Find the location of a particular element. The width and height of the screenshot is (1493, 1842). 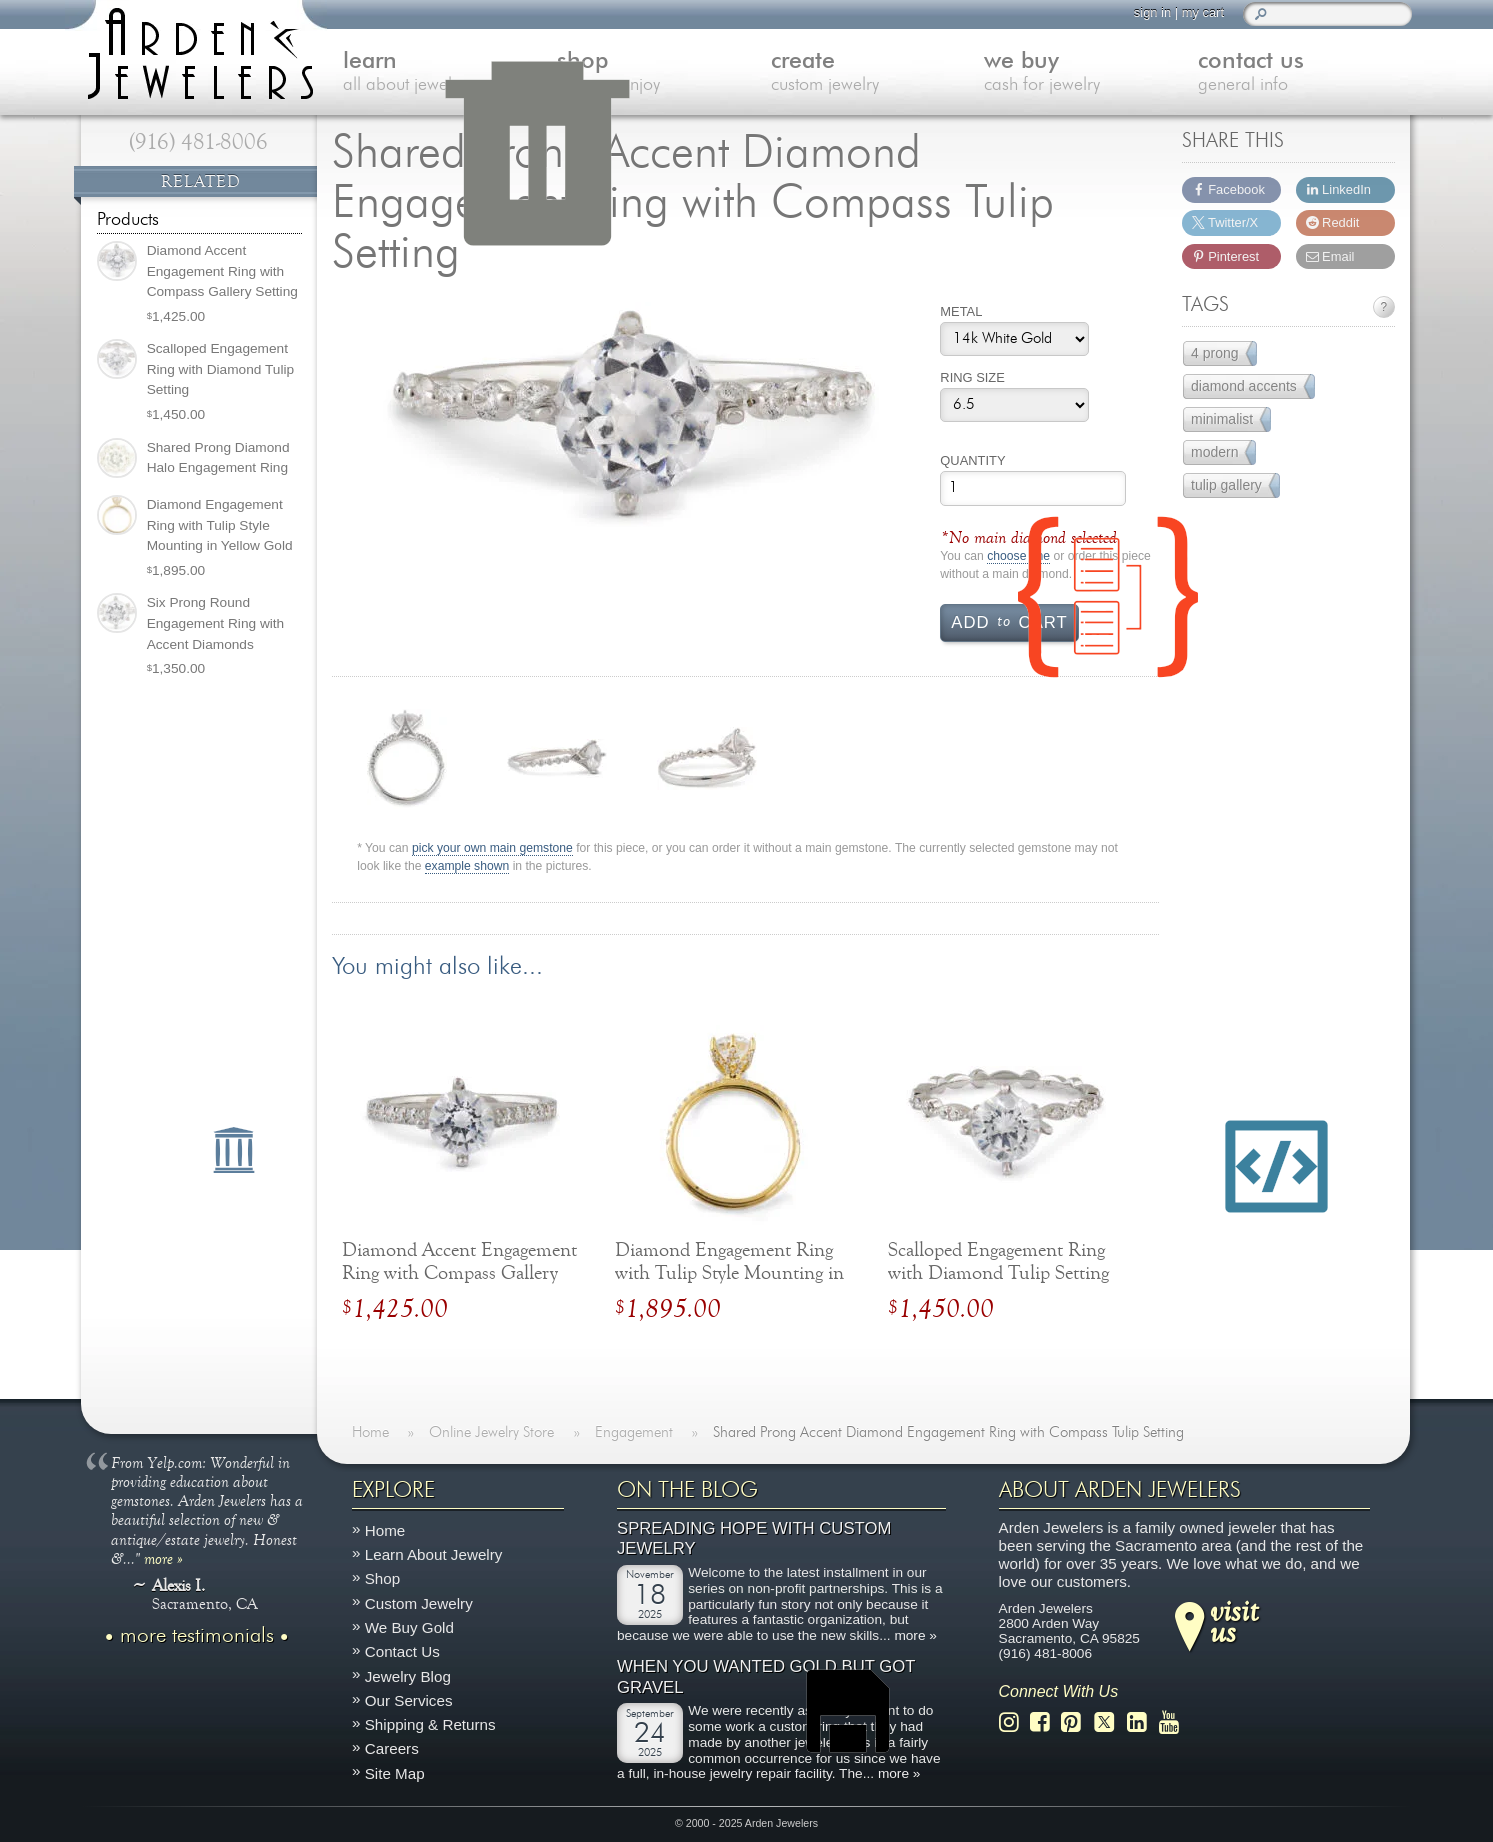

view or edit source code is located at coordinates (1276, 1166).